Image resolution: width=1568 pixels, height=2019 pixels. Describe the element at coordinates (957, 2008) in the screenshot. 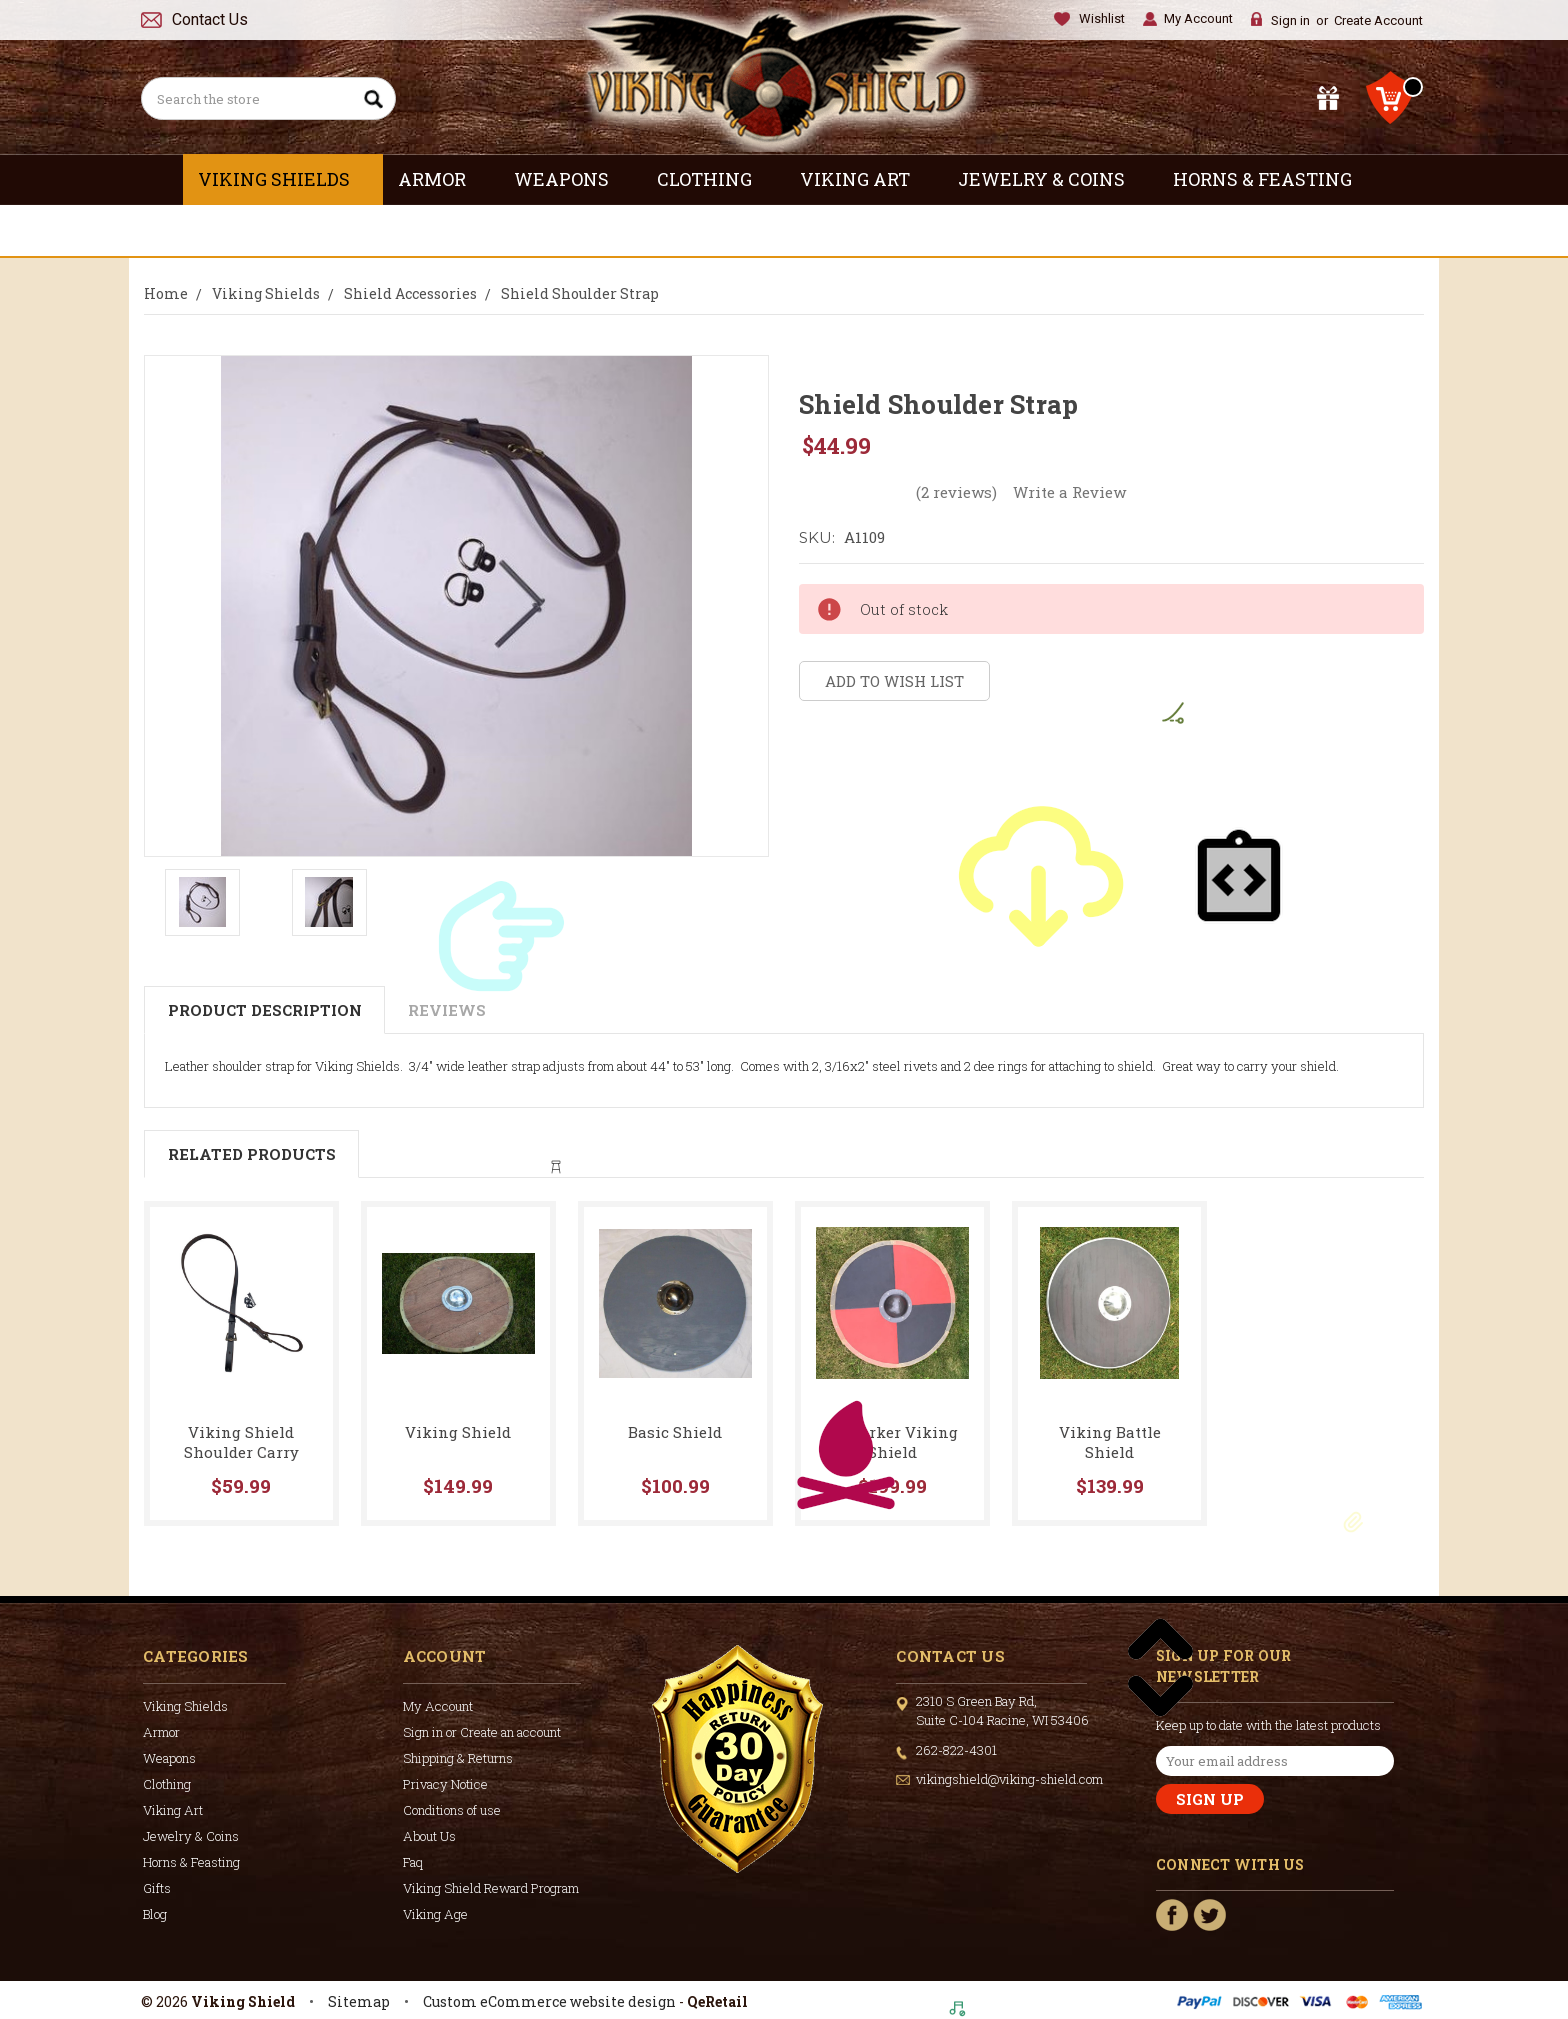

I see `cancel or stop music playback` at that location.